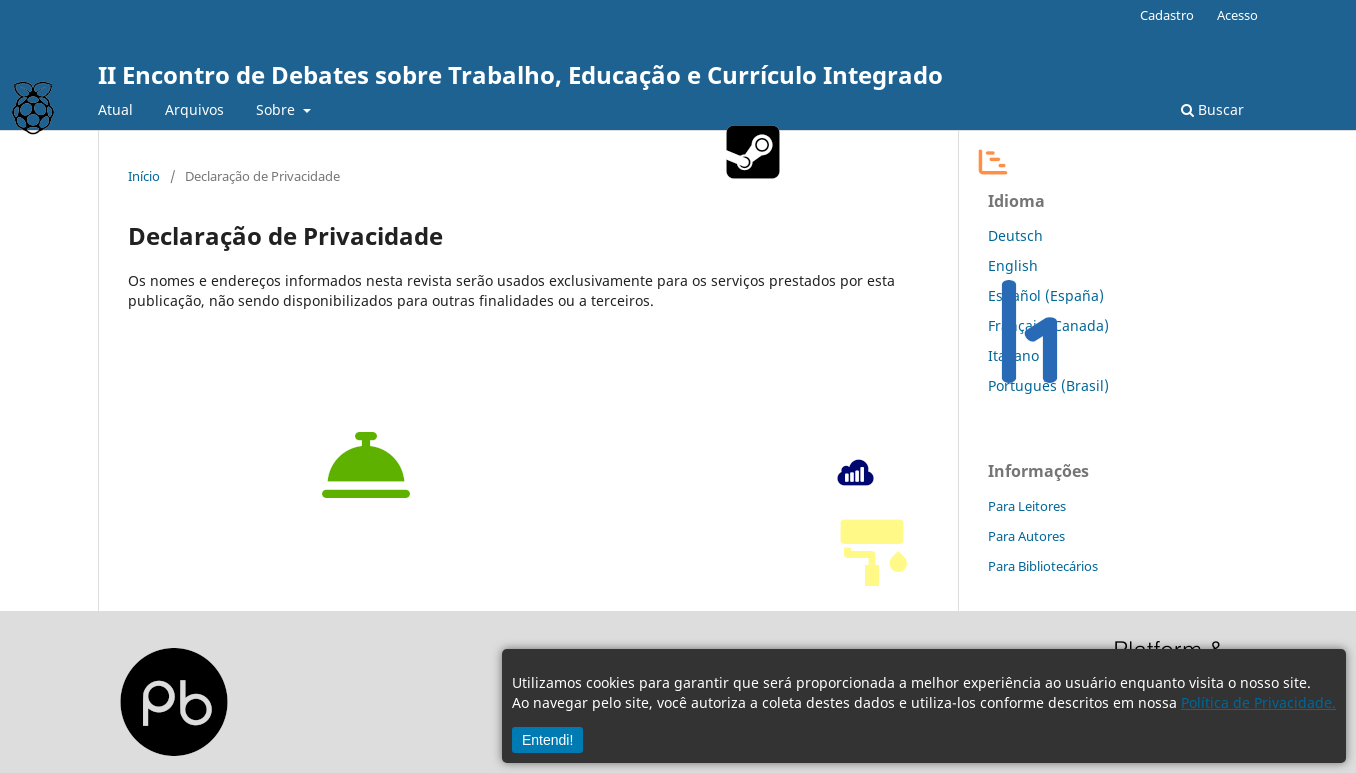 This screenshot has width=1356, height=773. I want to click on access painting or drawing tools, so click(872, 551).